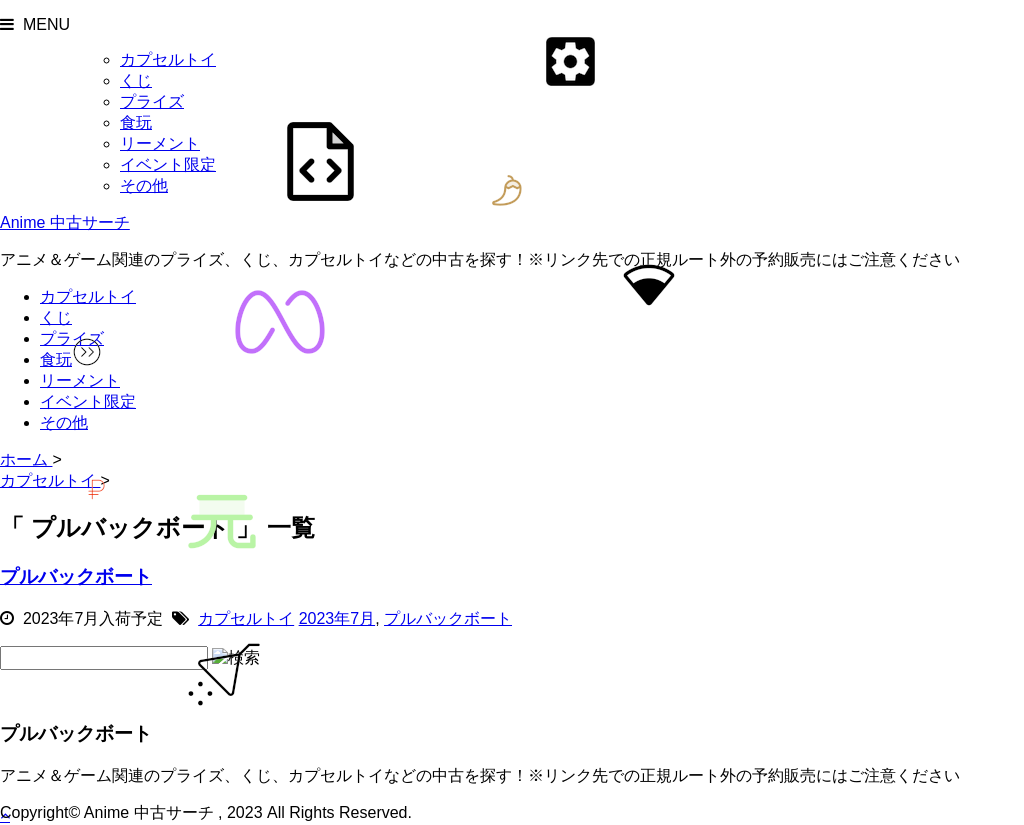  I want to click on access application settings, so click(570, 61).